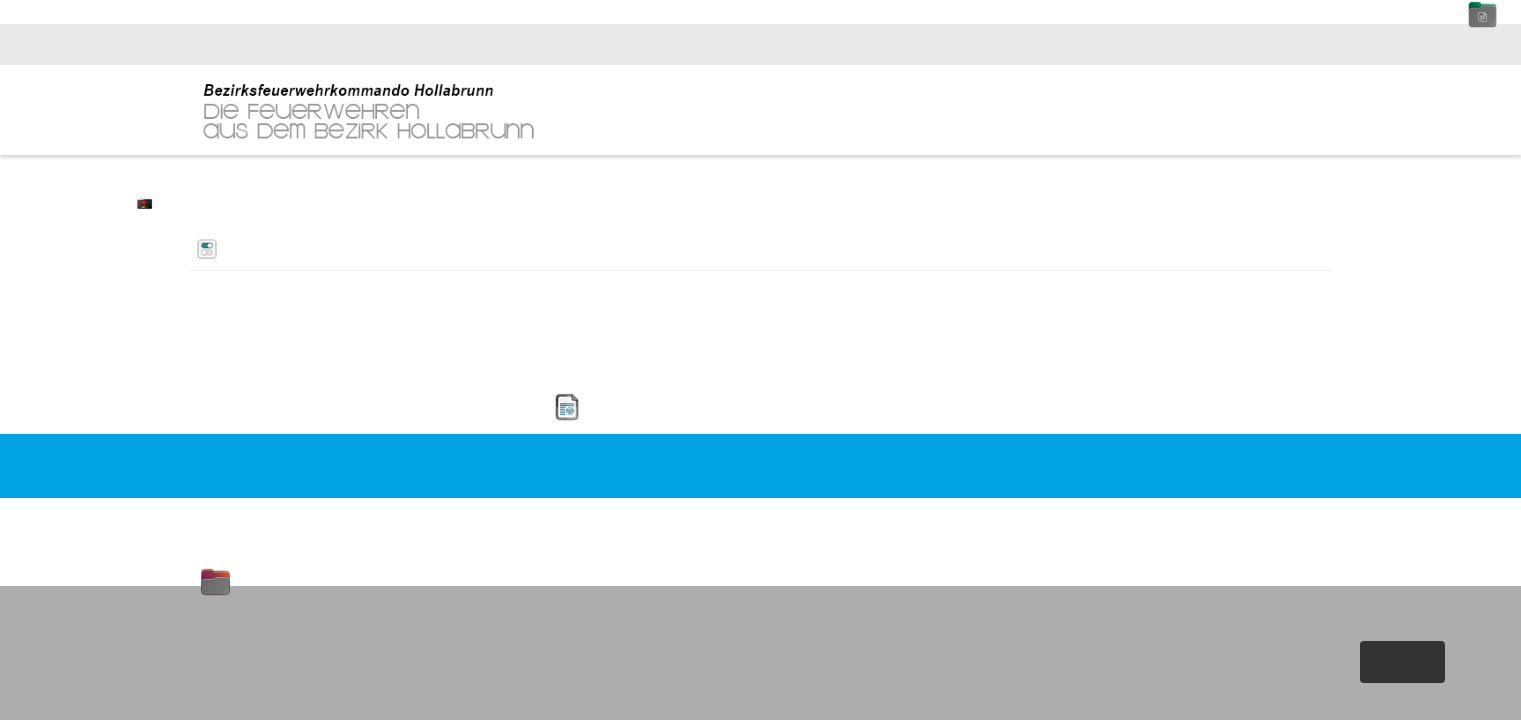 The width and height of the screenshot is (1521, 720). Describe the element at coordinates (215, 581) in the screenshot. I see `indicates a folder is ready to accept a dragged item` at that location.